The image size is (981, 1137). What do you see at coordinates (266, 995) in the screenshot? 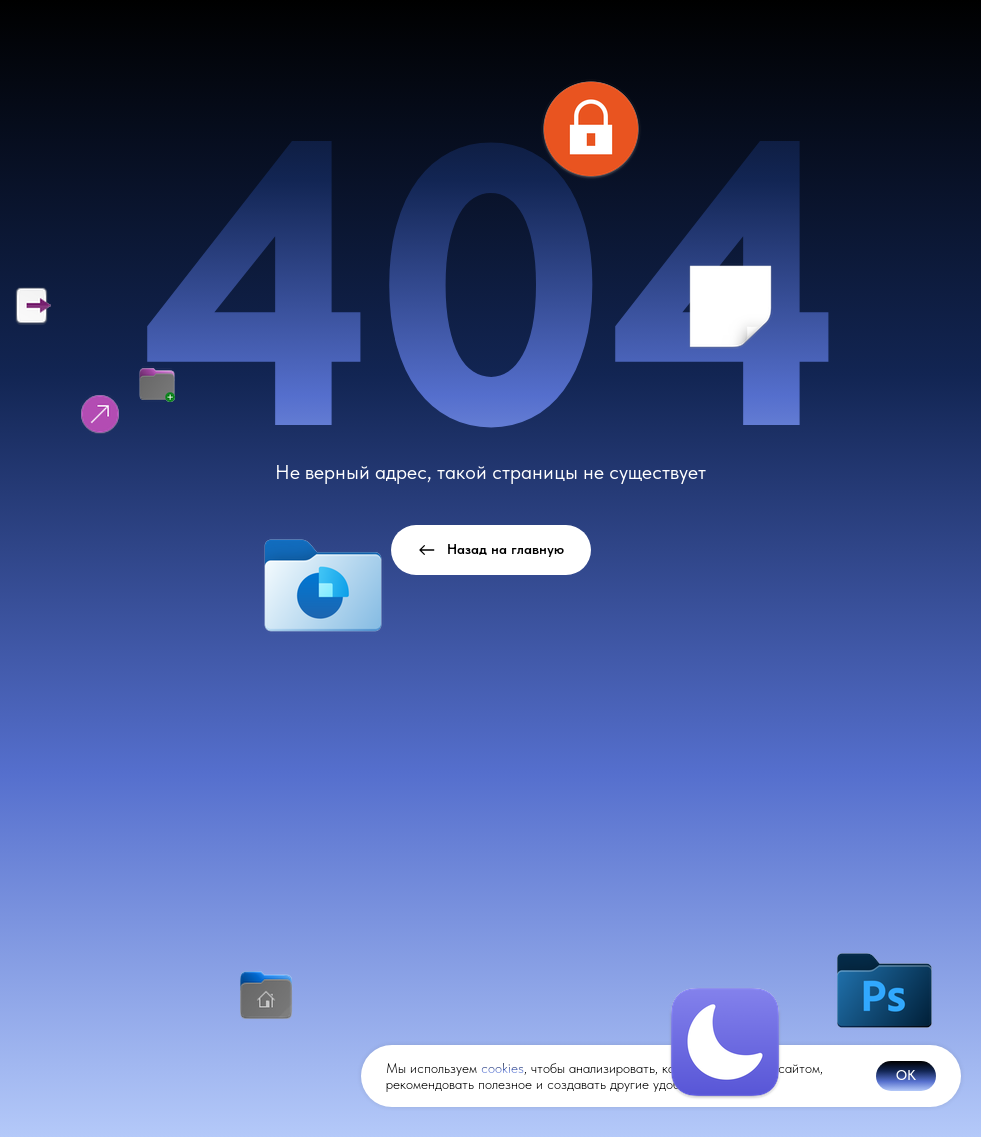
I see `access your home folder` at bounding box center [266, 995].